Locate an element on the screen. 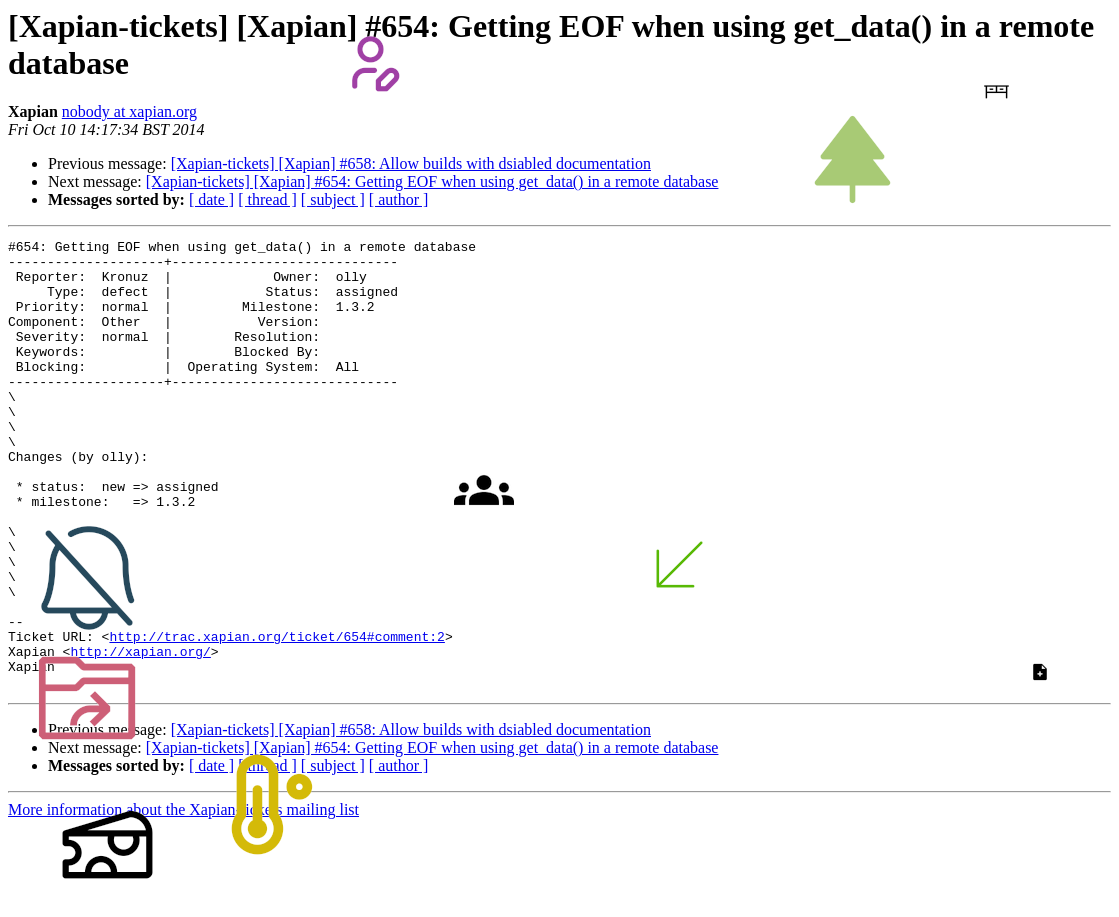 Image resolution: width=1119 pixels, height=917 pixels. access workspace or office settings is located at coordinates (996, 91).